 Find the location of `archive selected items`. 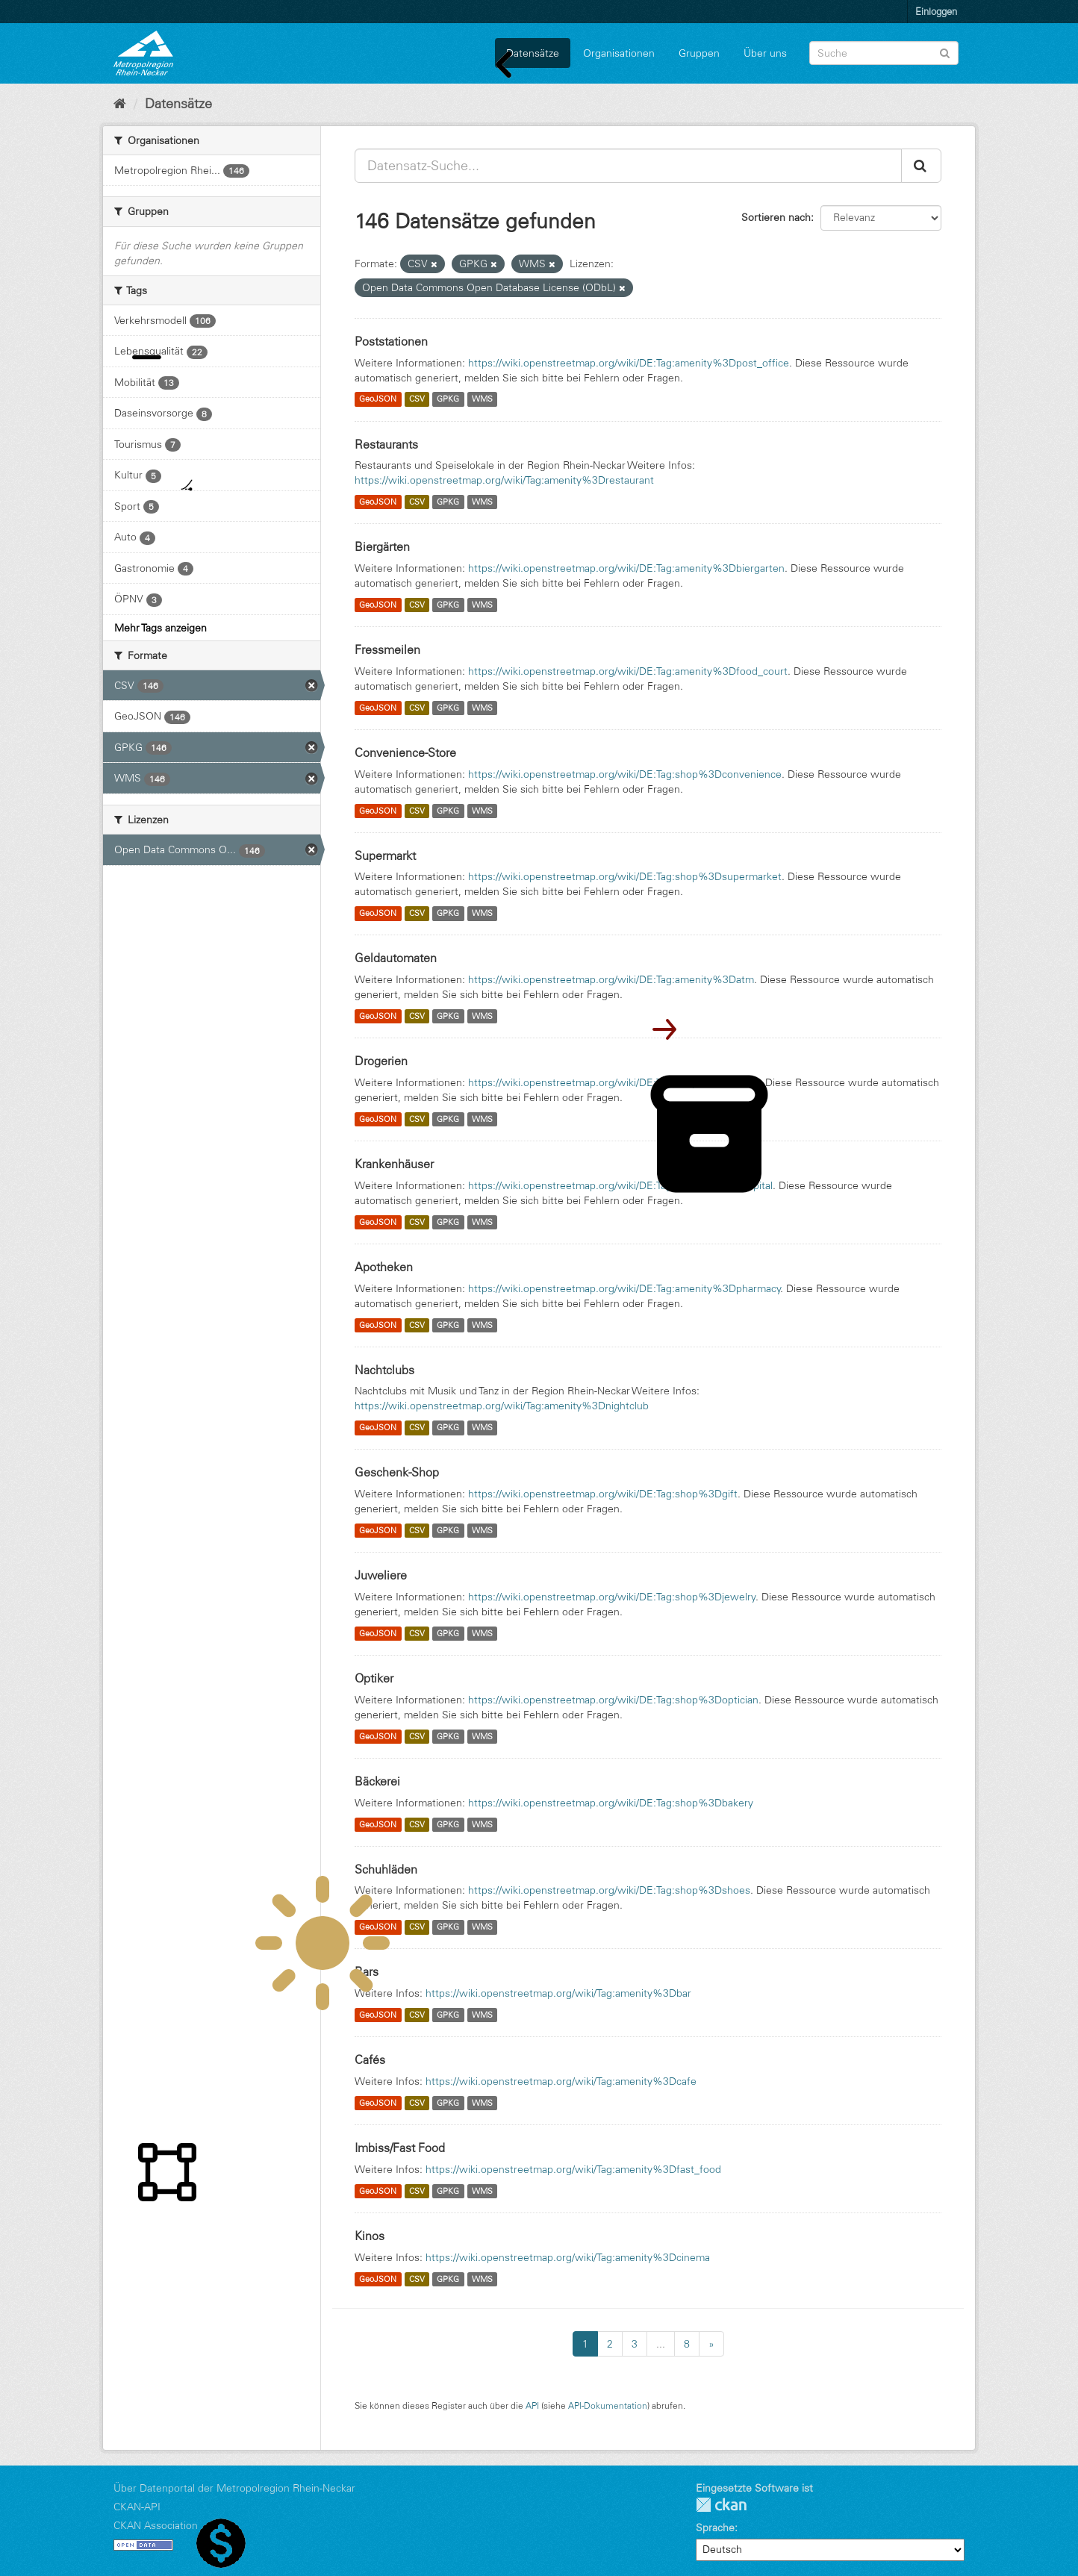

archive selected items is located at coordinates (709, 1134).